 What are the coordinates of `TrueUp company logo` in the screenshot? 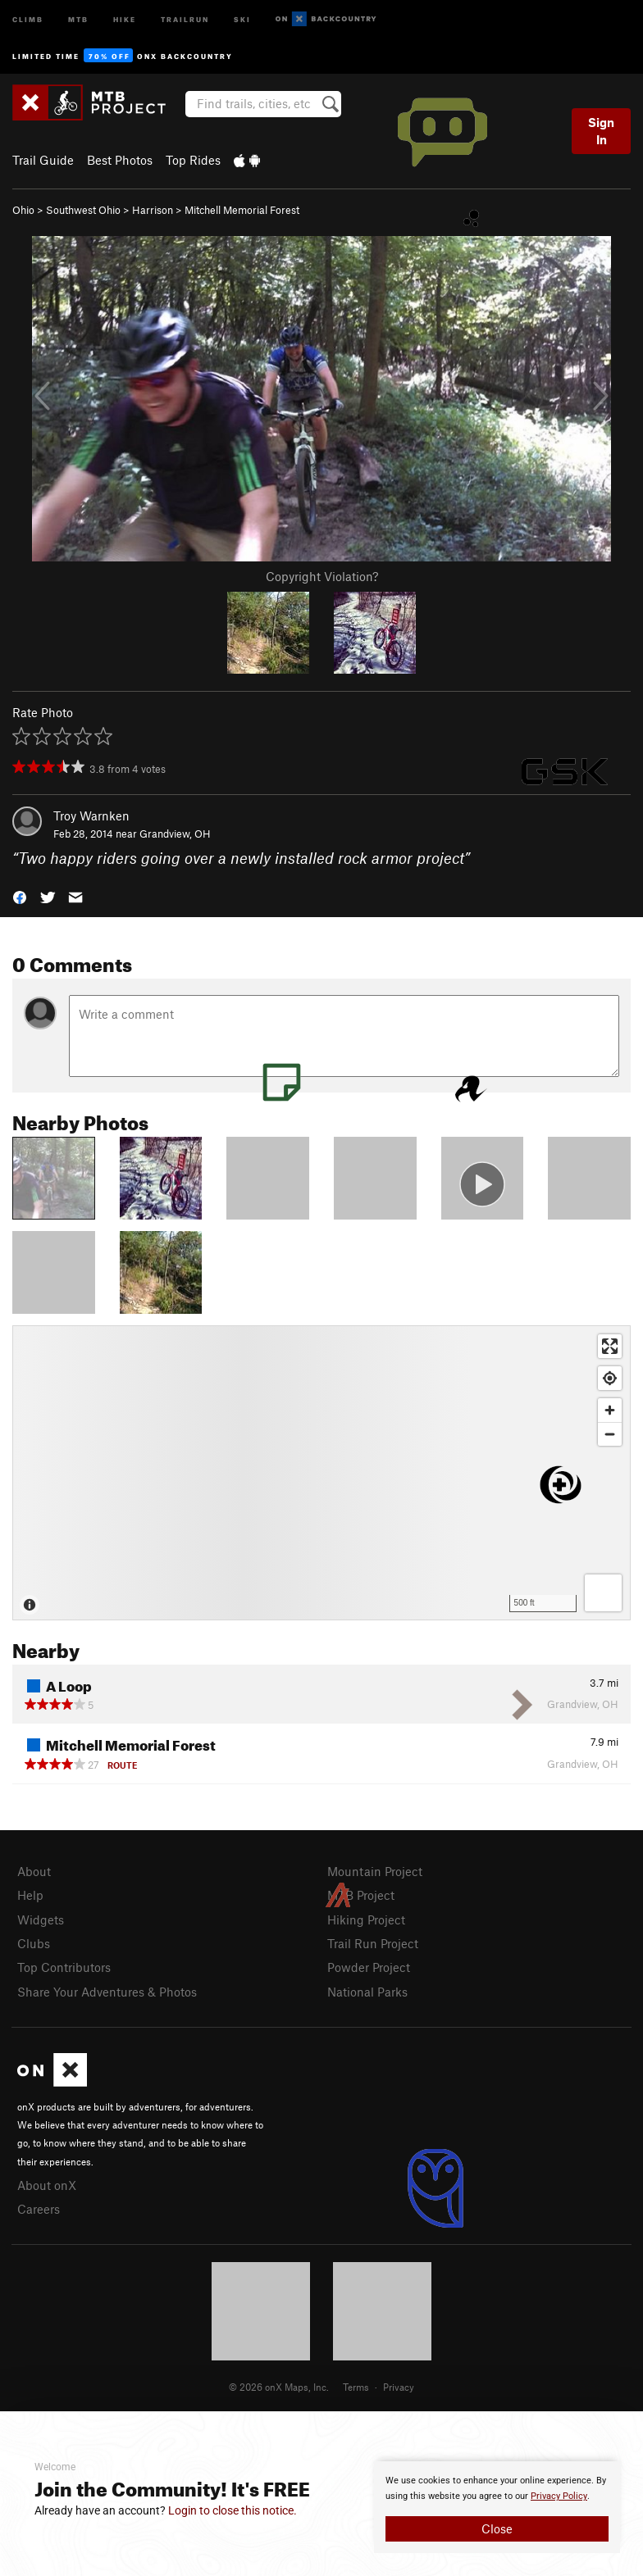 It's located at (436, 2188).